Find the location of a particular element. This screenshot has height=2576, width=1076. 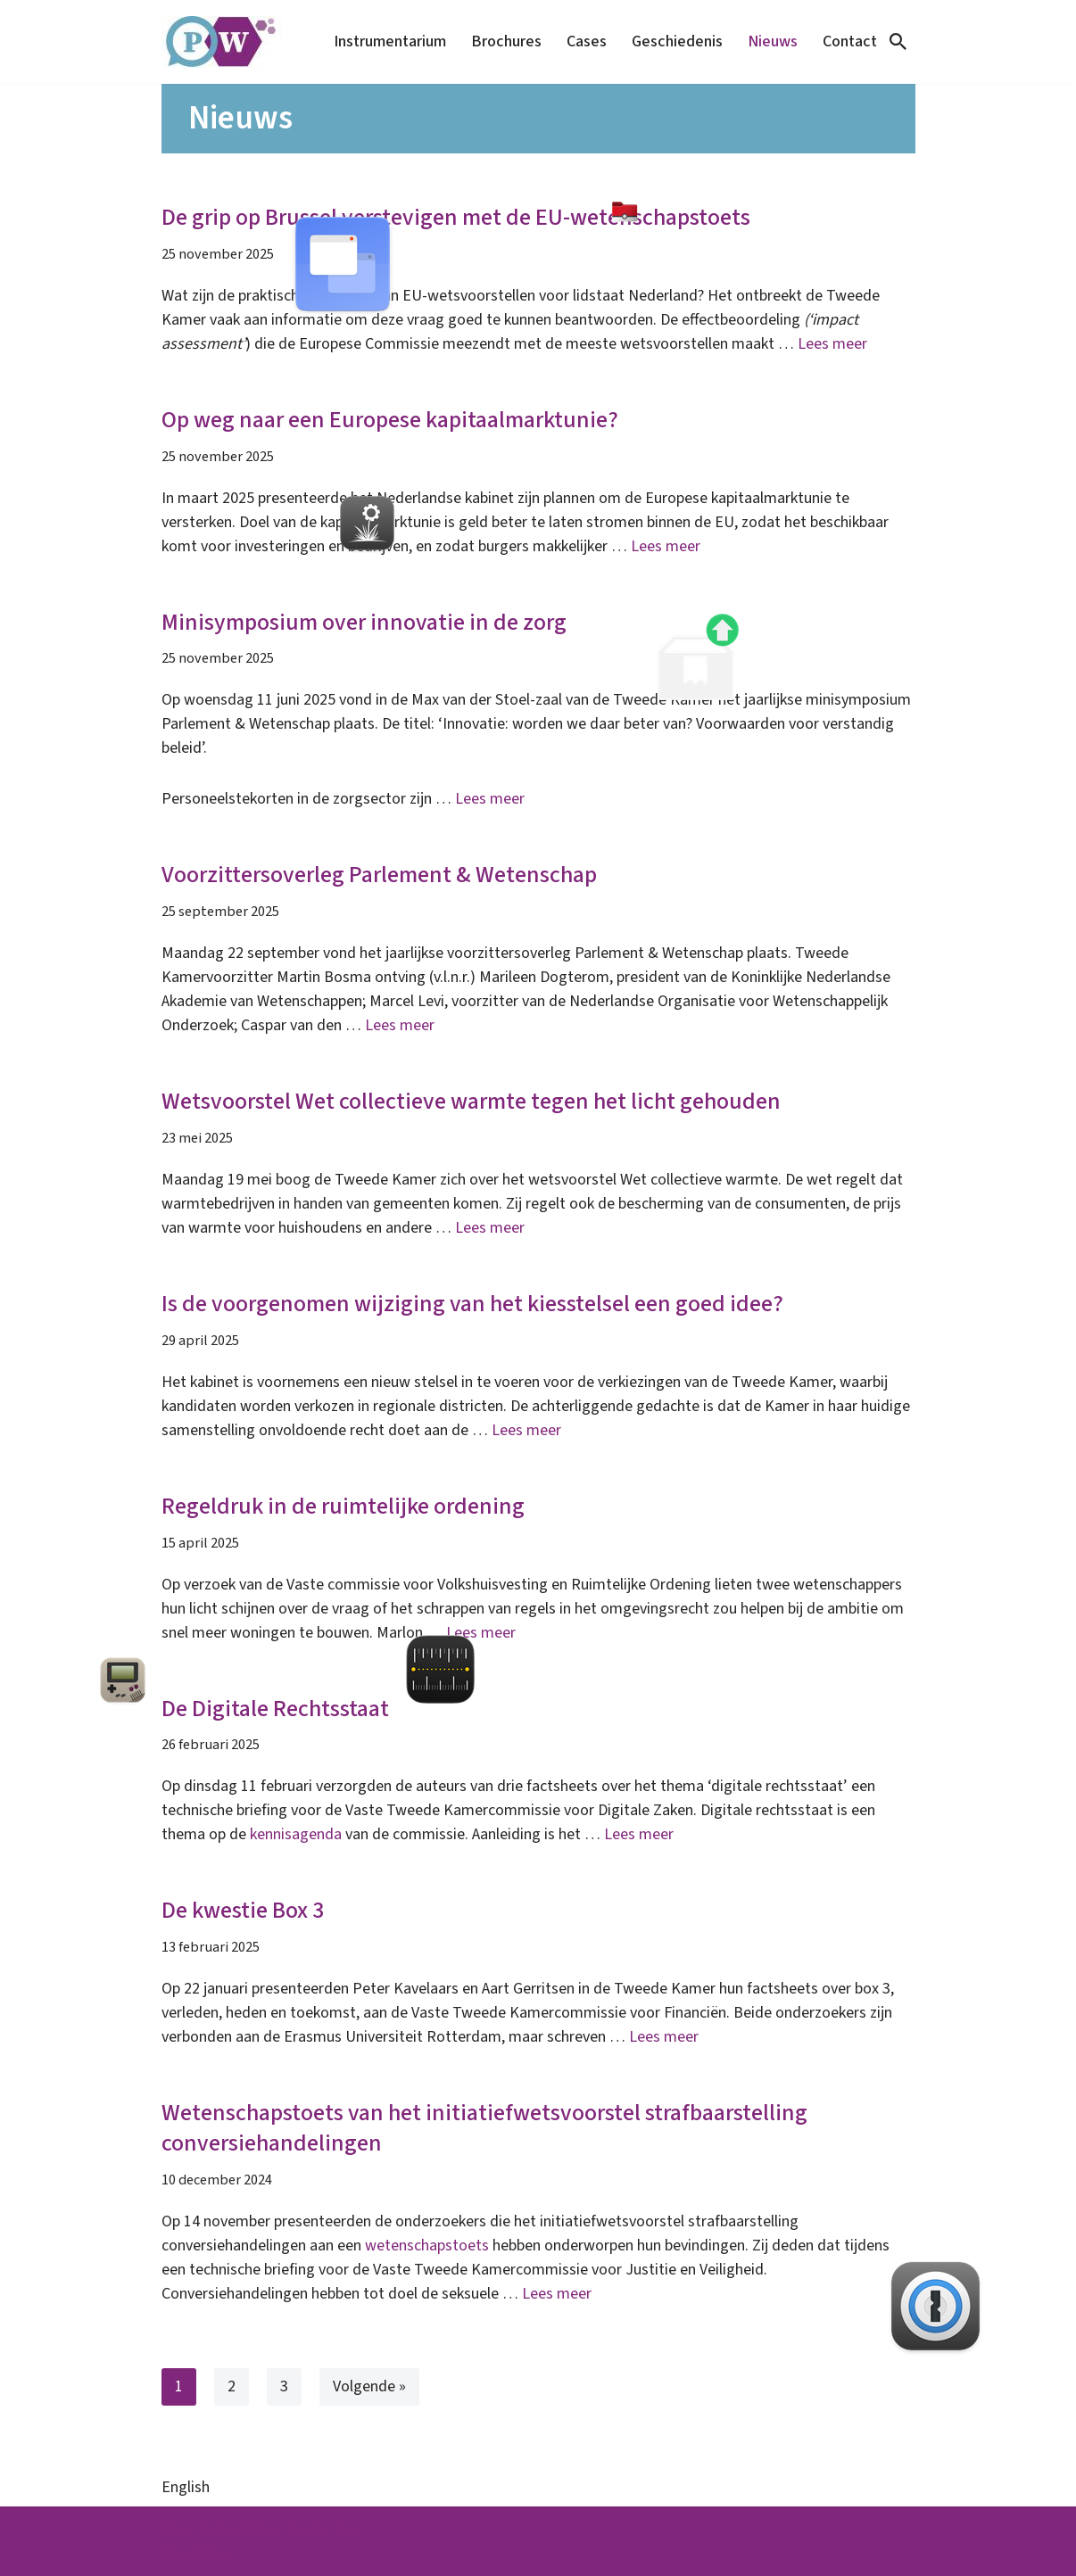

open pokémon-themed folder is located at coordinates (625, 212).